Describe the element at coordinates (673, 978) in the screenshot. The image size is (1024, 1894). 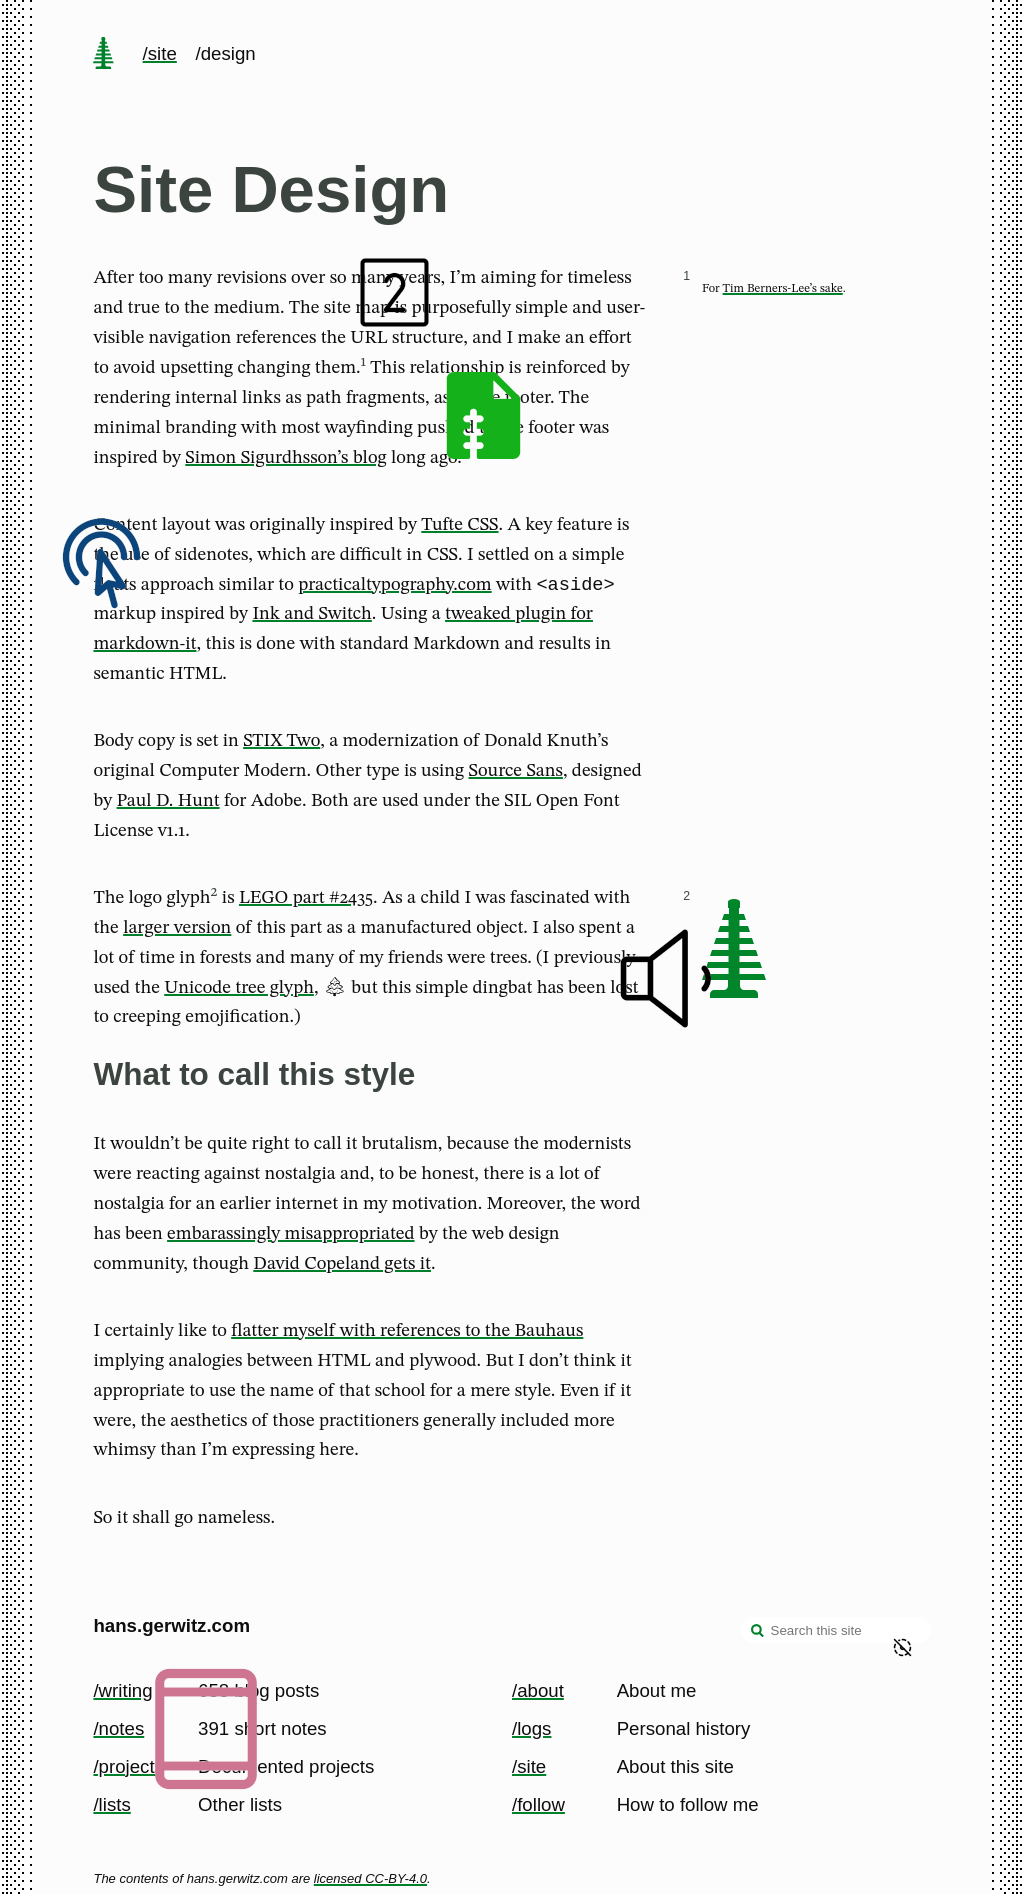
I see `audio playing at low volume` at that location.